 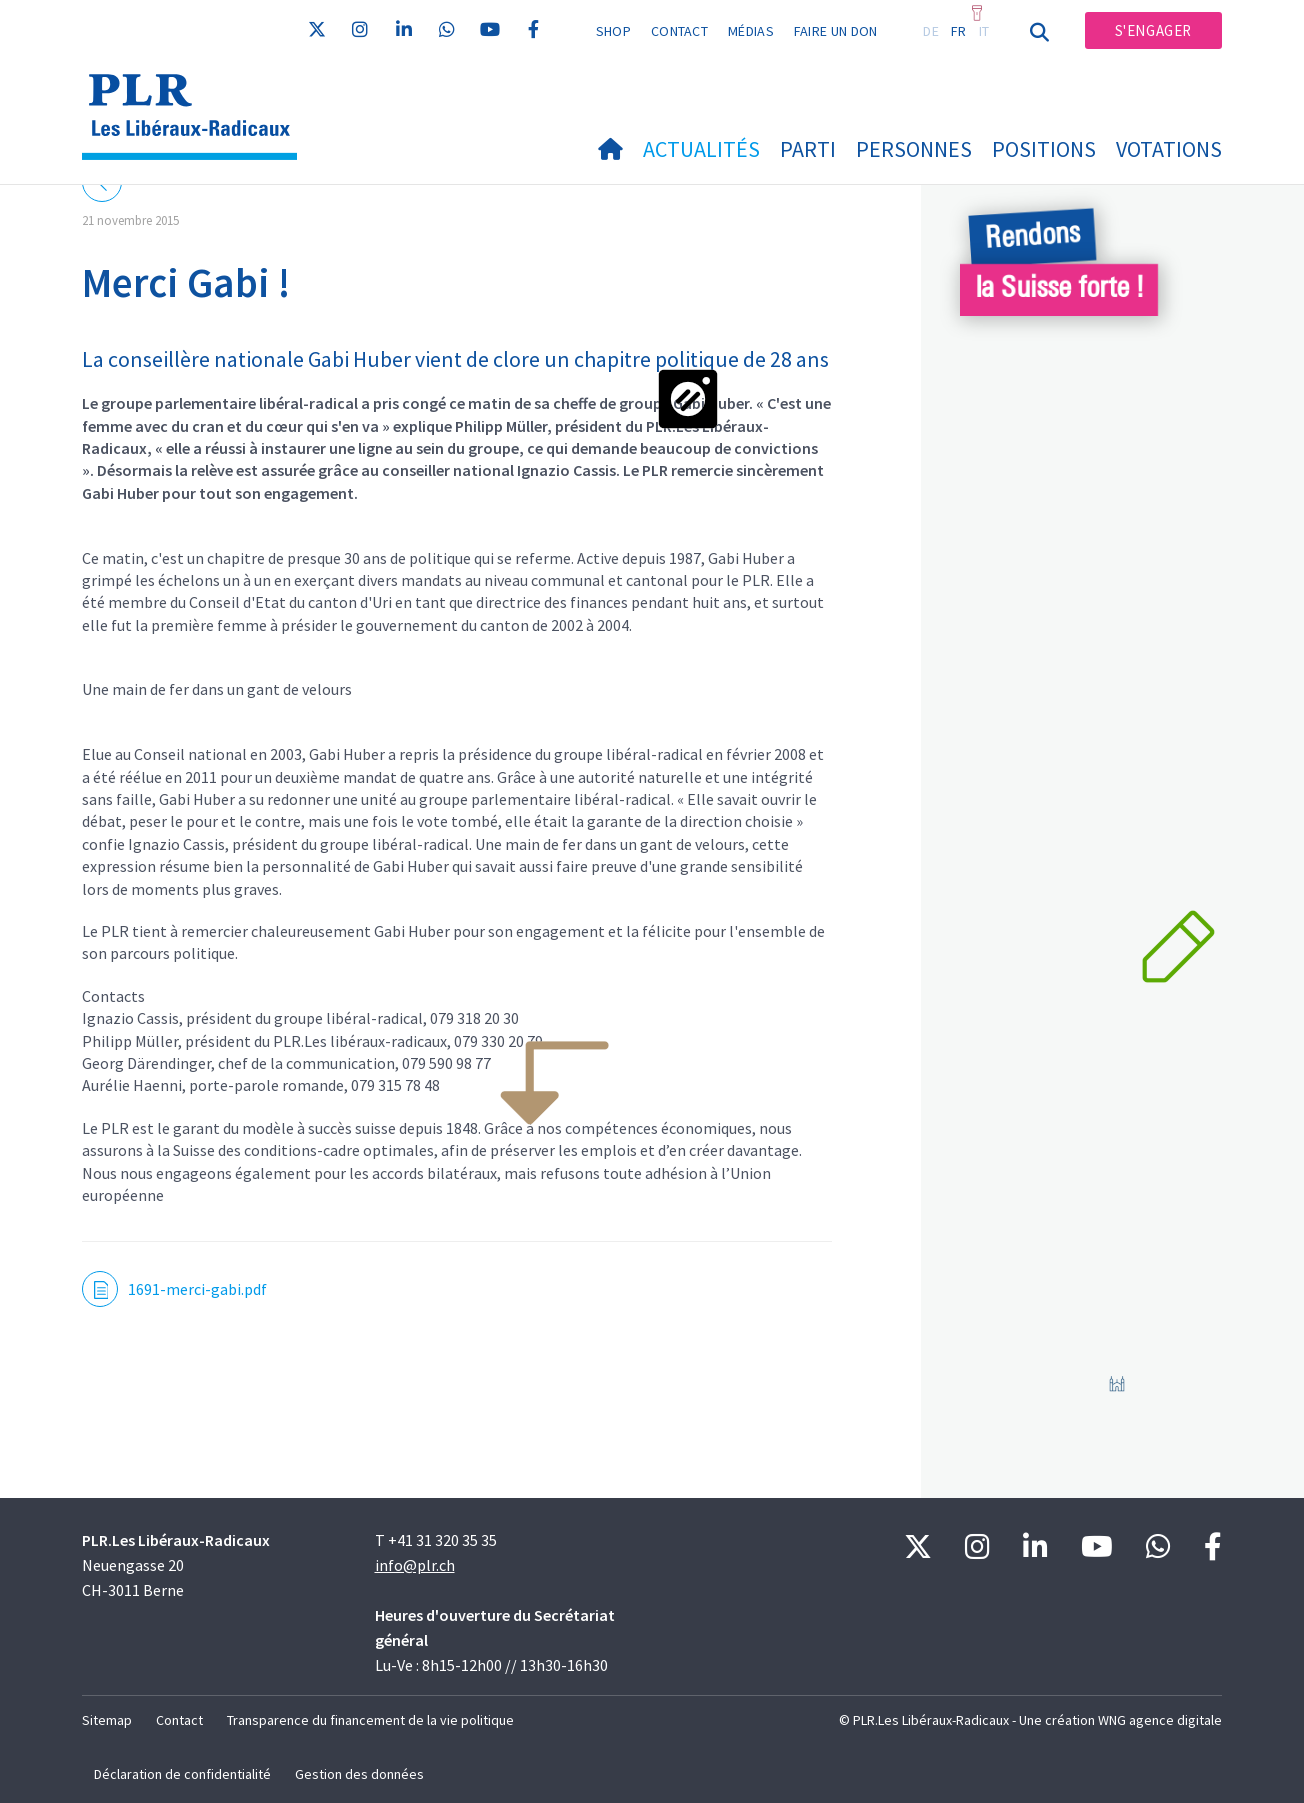 What do you see at coordinates (688, 399) in the screenshot?
I see `access laundry or washing machine controls` at bounding box center [688, 399].